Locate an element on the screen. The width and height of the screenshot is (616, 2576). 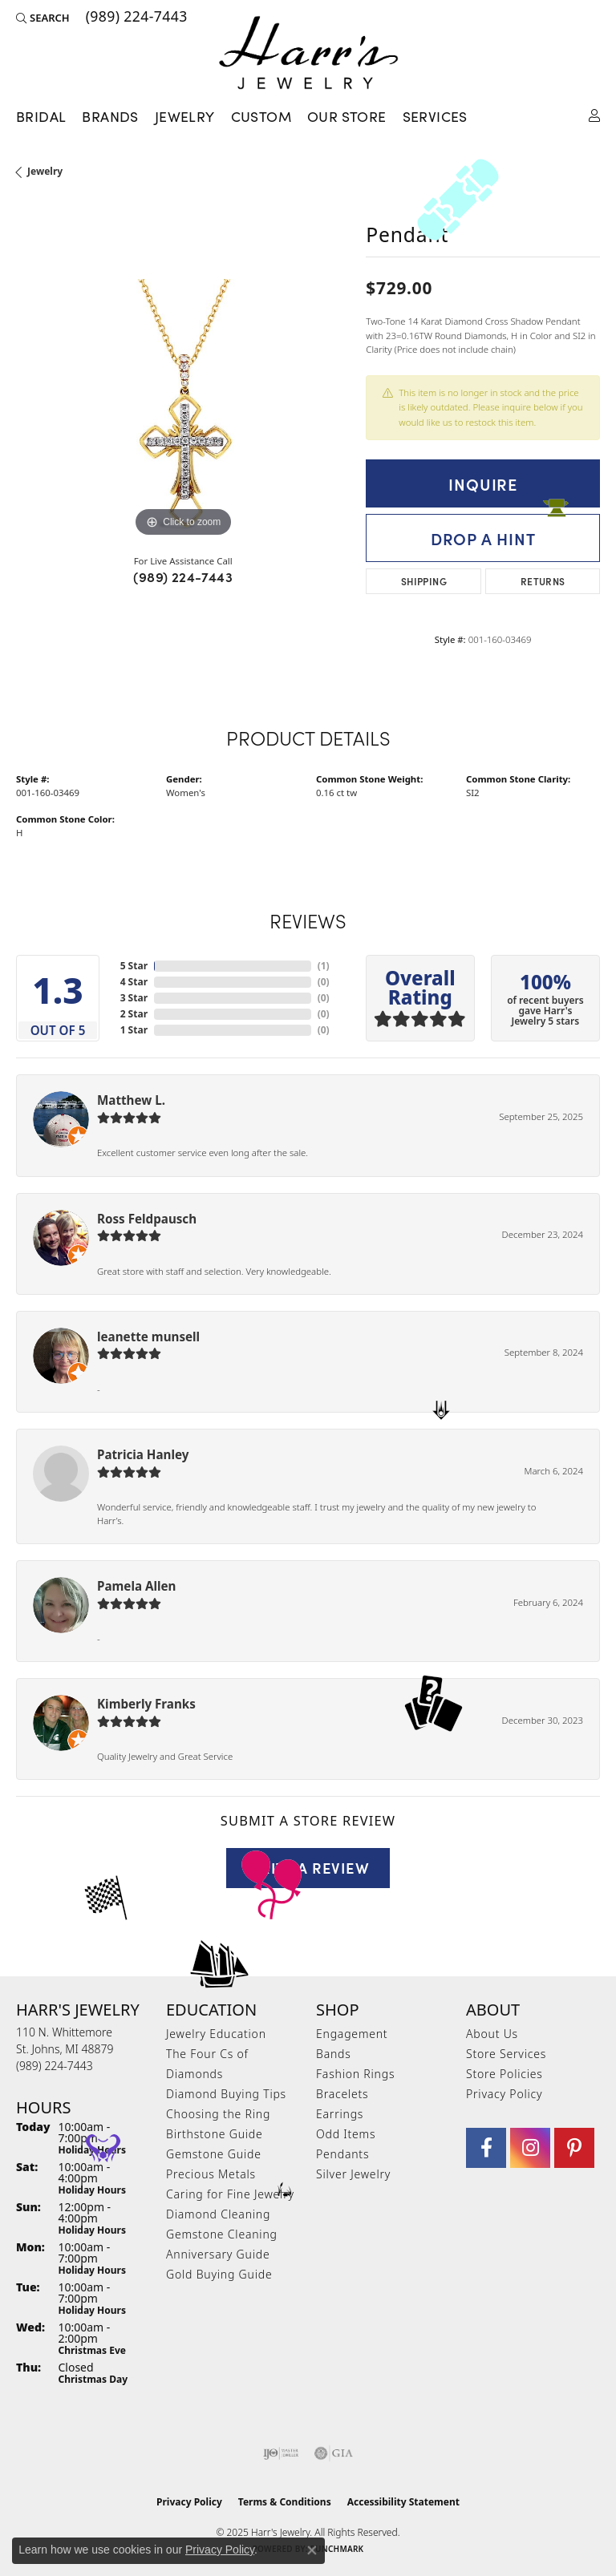
access crafting or blacksmith features is located at coordinates (556, 507).